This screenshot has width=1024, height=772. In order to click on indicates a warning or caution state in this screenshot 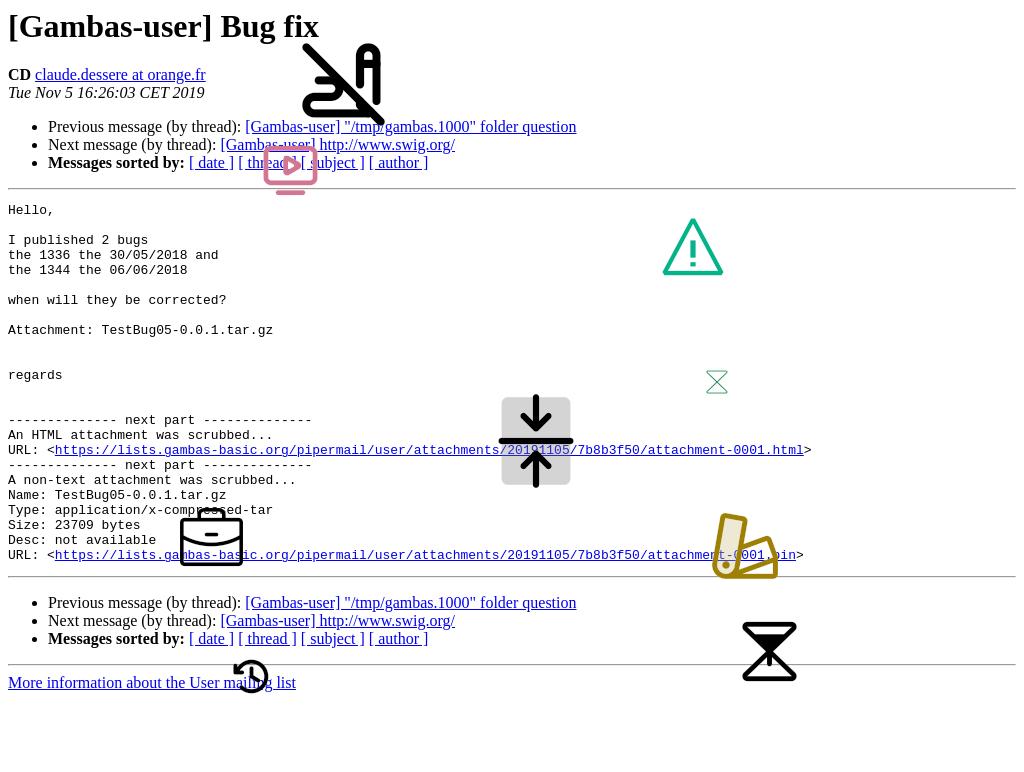, I will do `click(693, 249)`.